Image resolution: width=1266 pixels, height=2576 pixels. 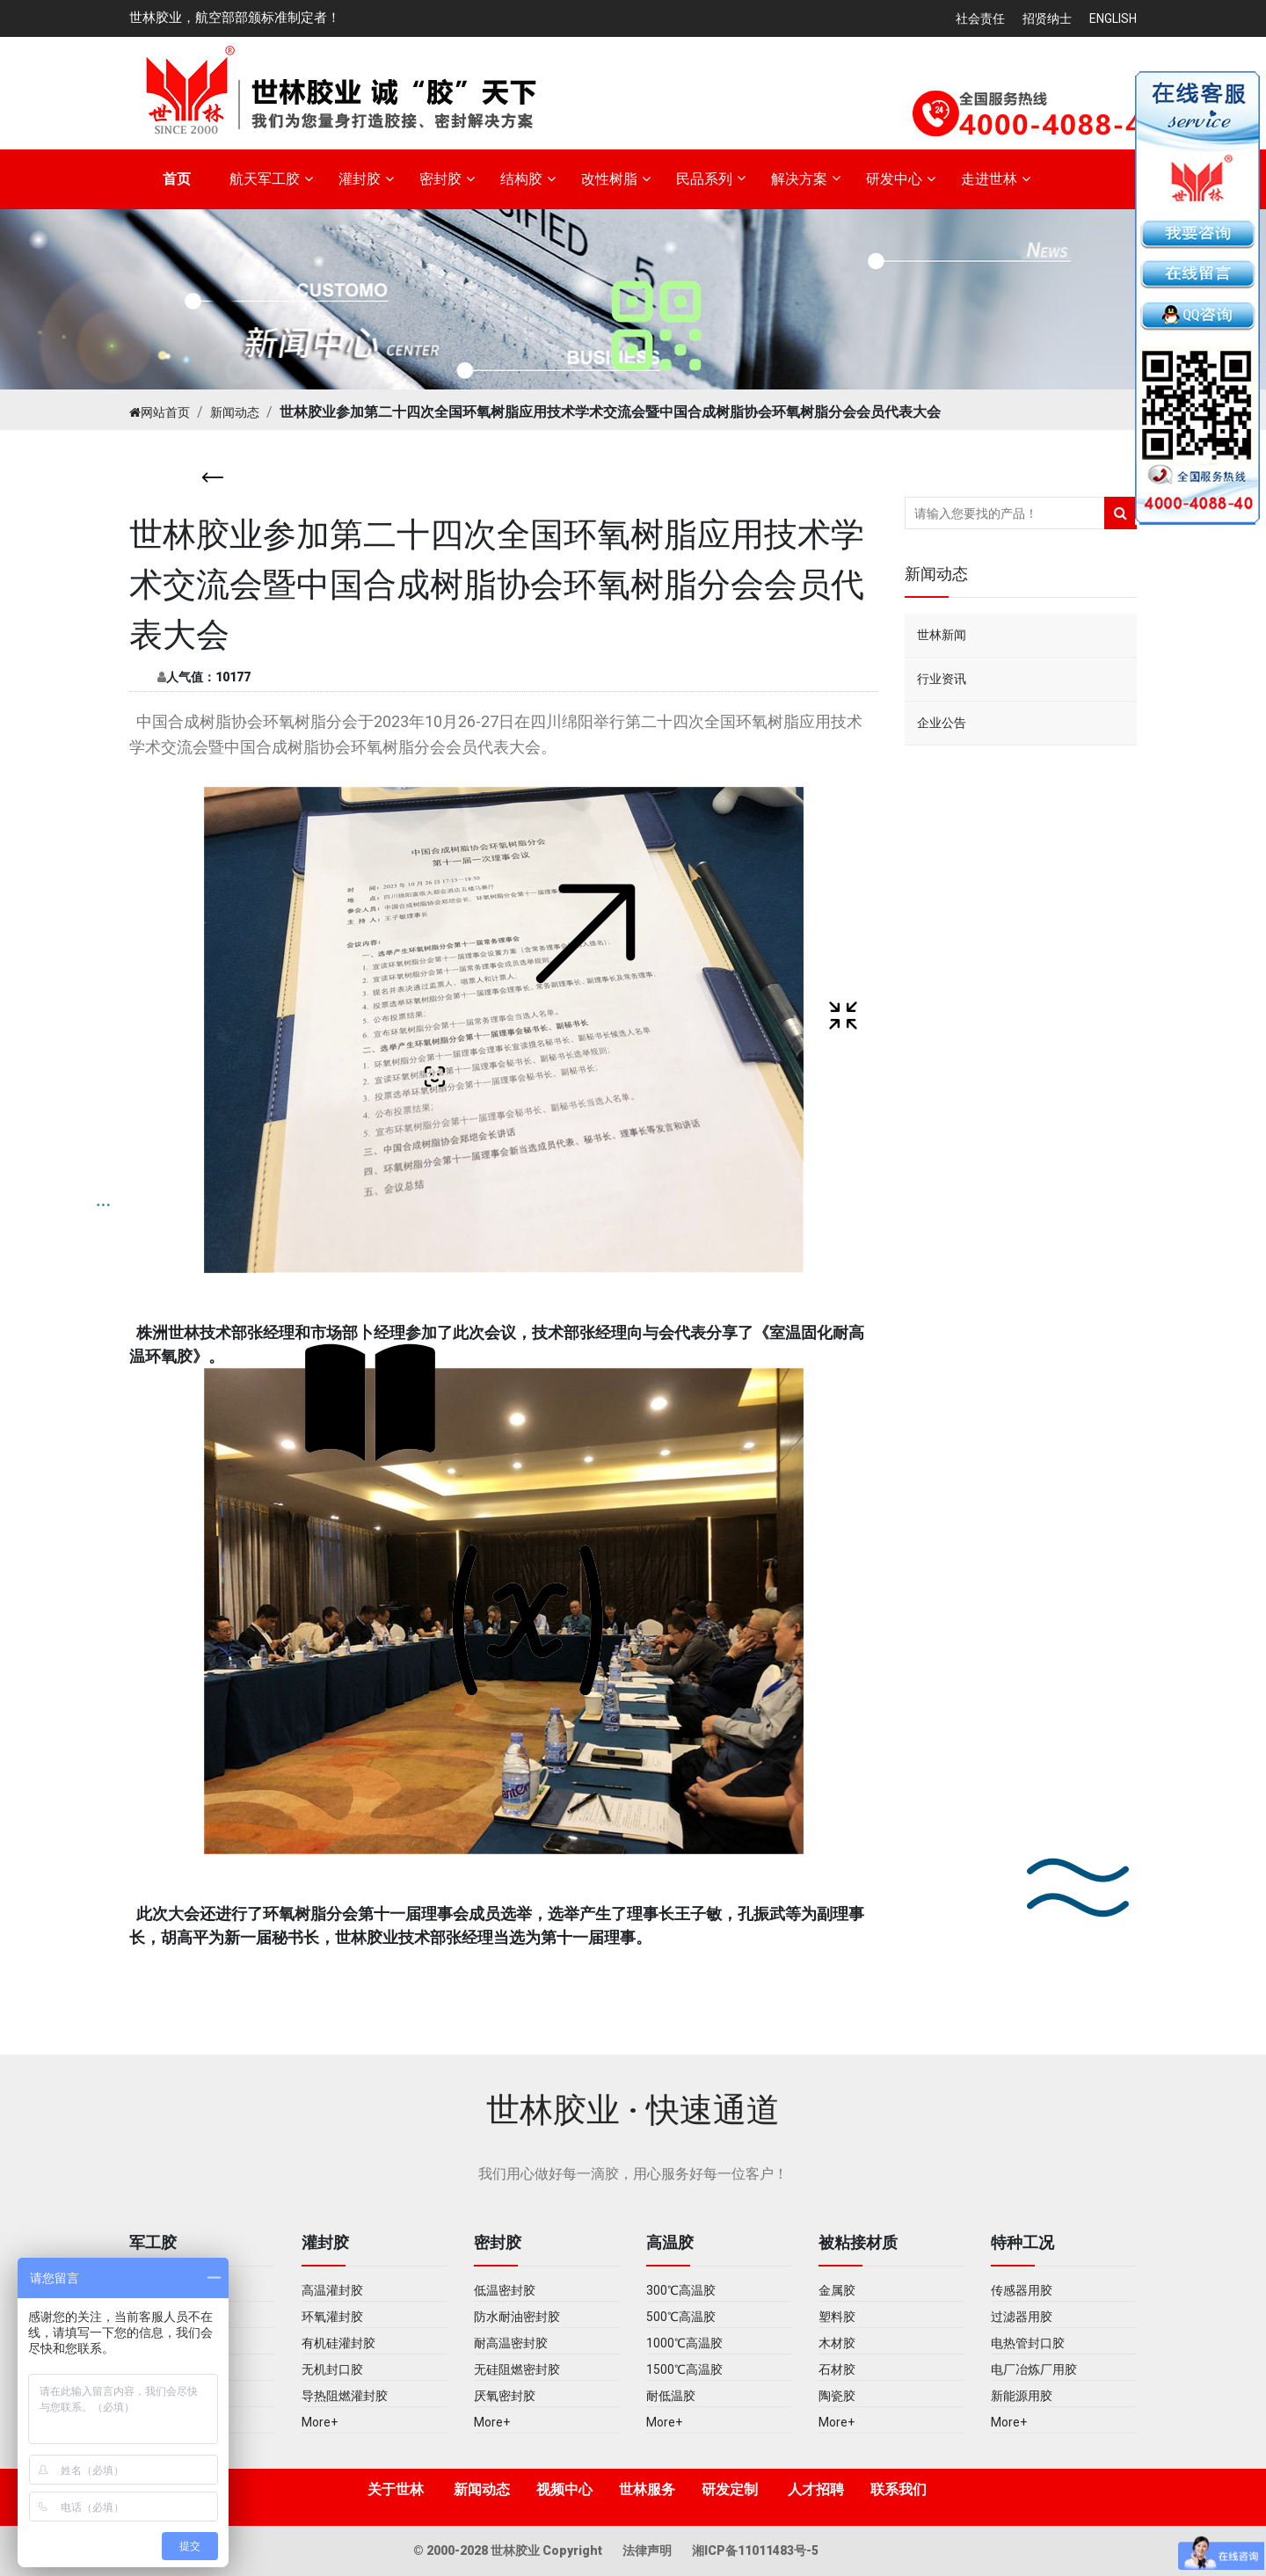 I want to click on exit fullscreen mode, so click(x=843, y=1015).